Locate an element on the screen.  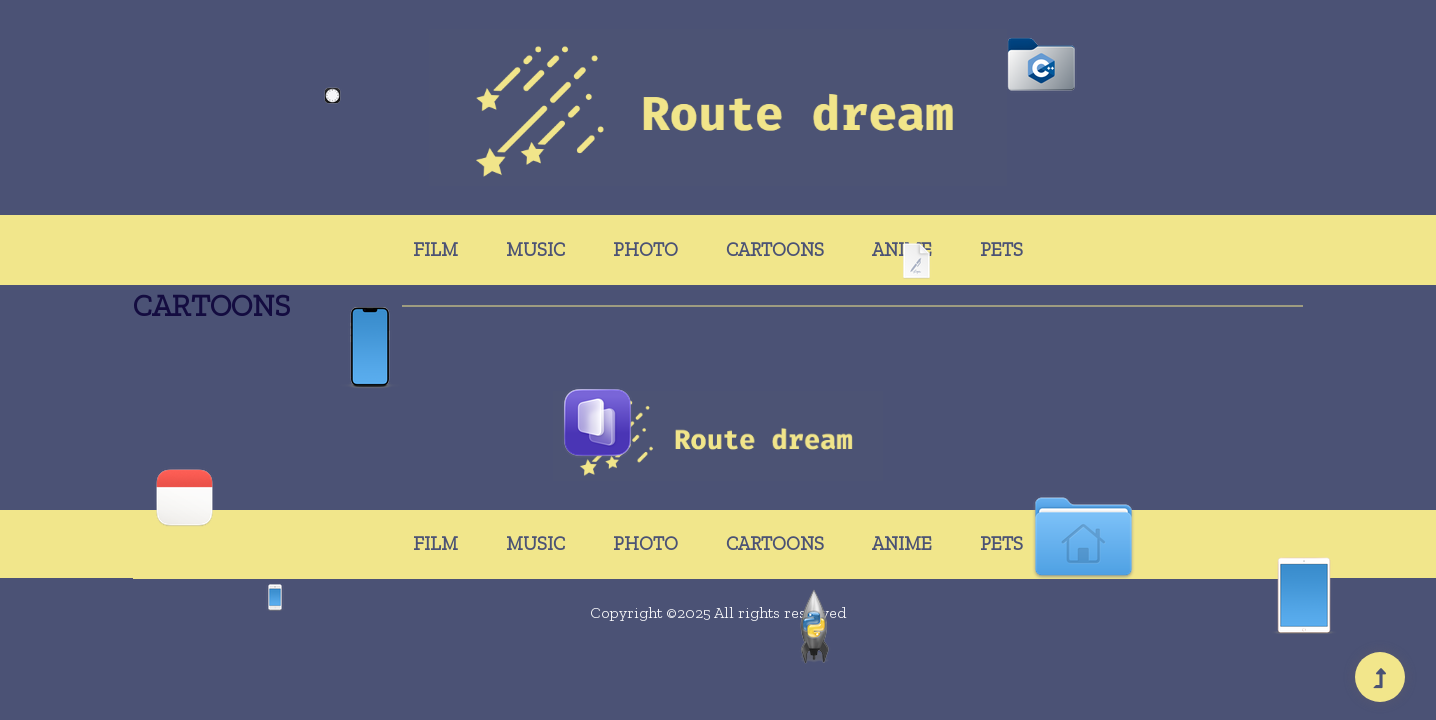
a PGP signature file used to verify authenticity is located at coordinates (916, 261).